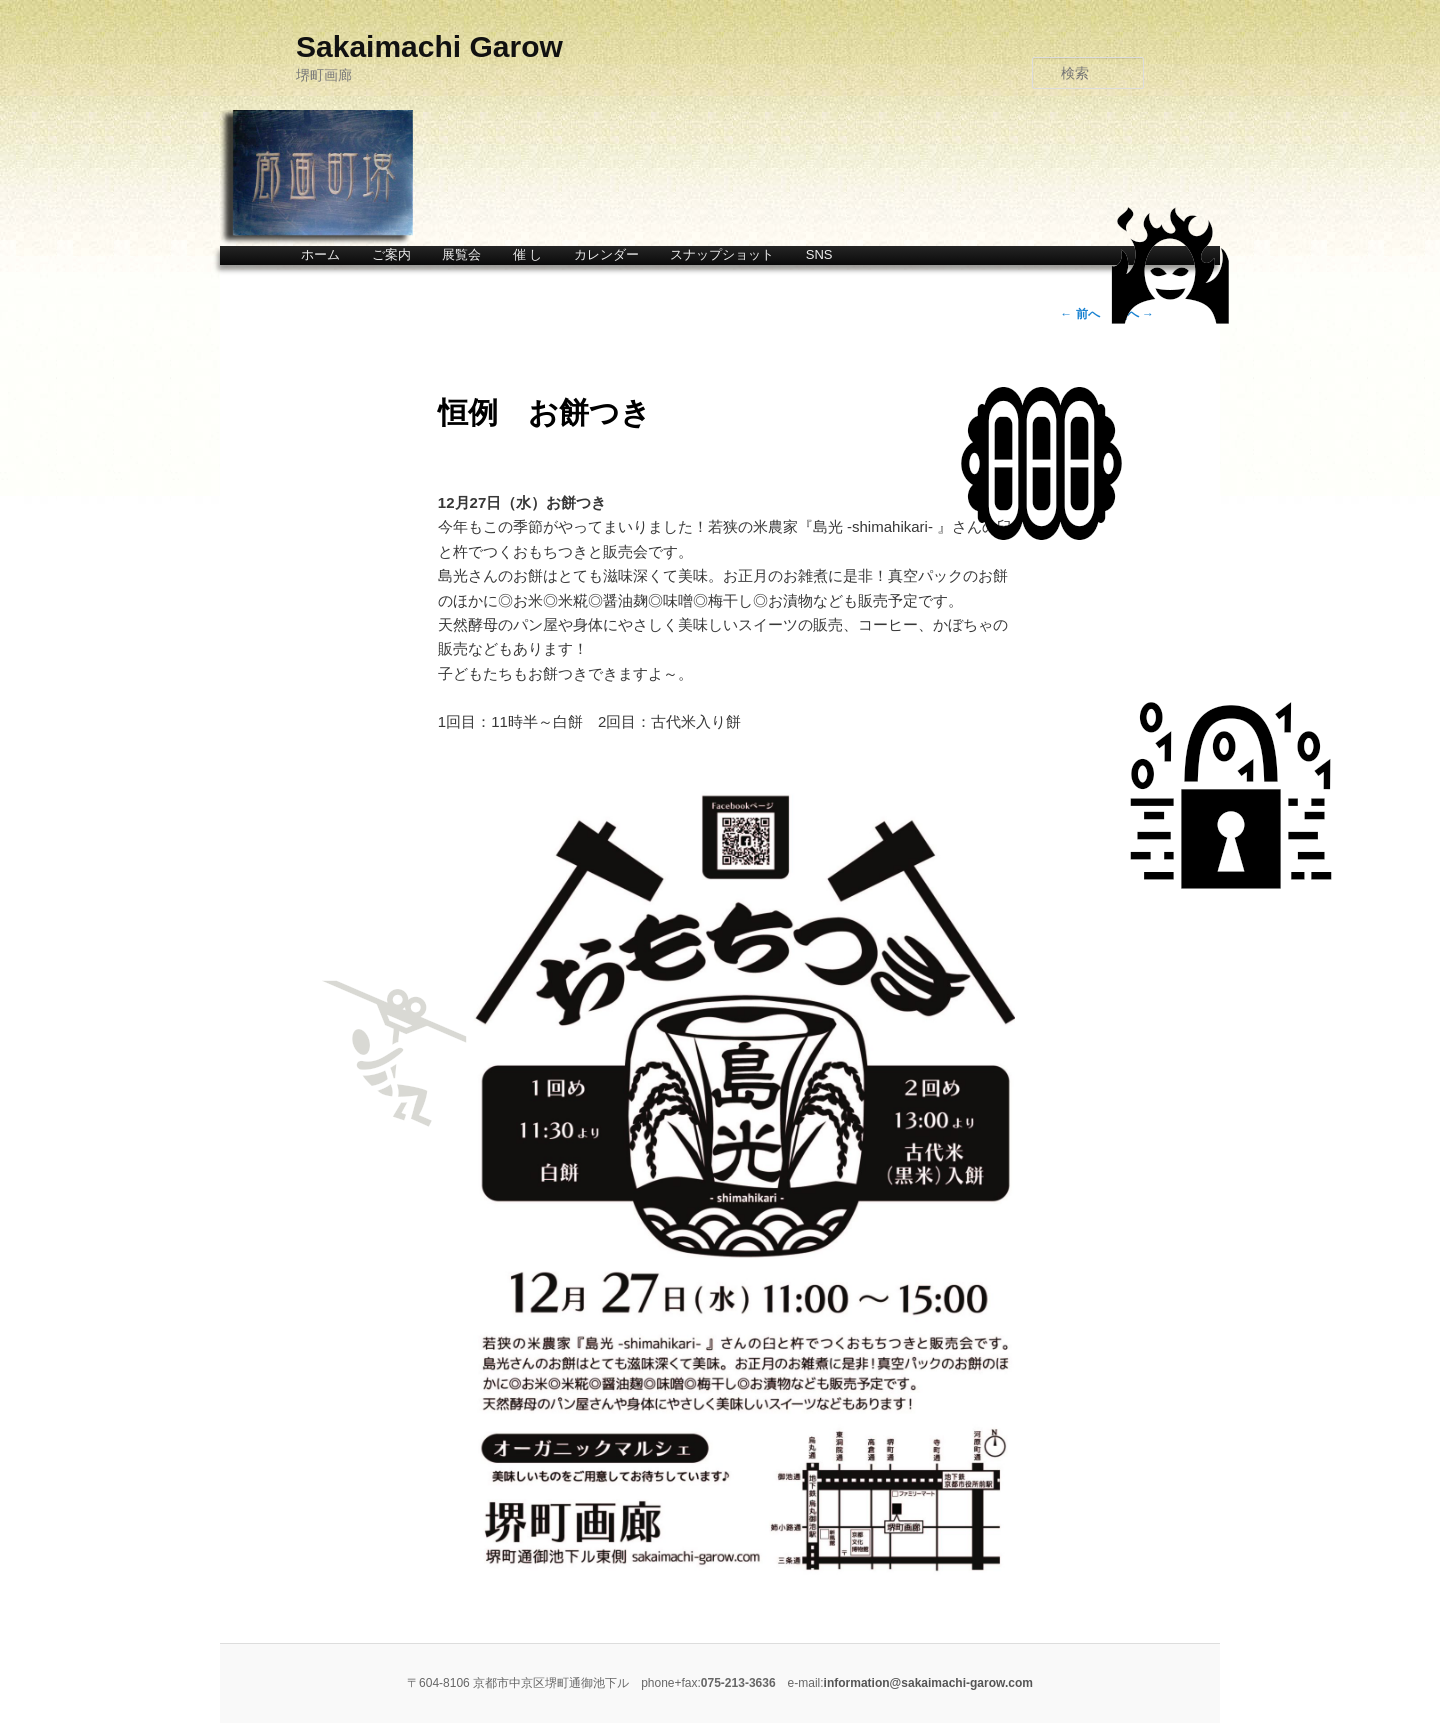 The width and height of the screenshot is (1440, 1723). I want to click on pyromaniac character class or trait indicator, so click(1170, 265).